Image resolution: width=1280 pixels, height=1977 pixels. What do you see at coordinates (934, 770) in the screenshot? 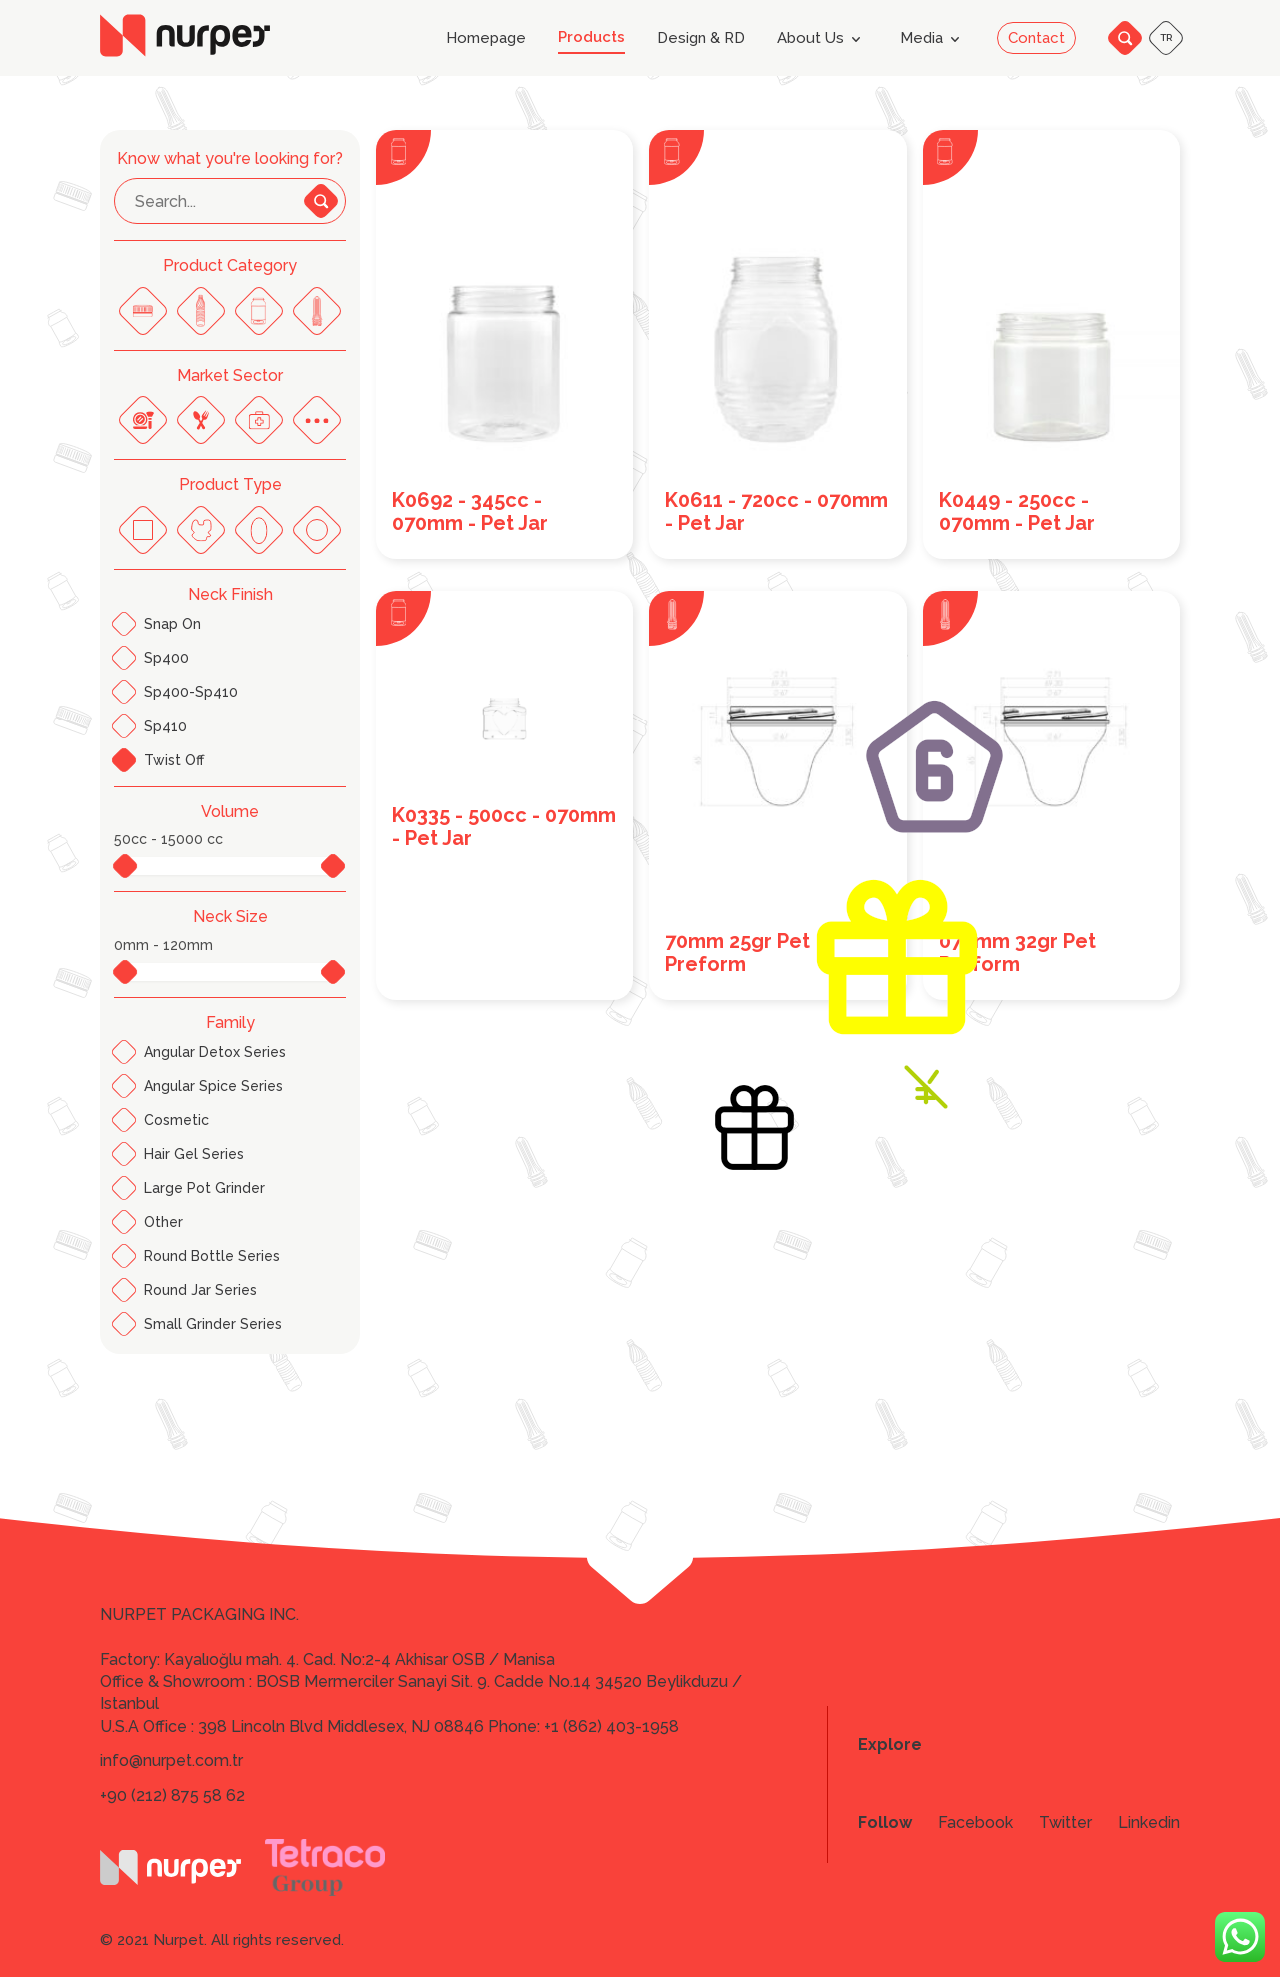
I see `navigate to section 6` at bounding box center [934, 770].